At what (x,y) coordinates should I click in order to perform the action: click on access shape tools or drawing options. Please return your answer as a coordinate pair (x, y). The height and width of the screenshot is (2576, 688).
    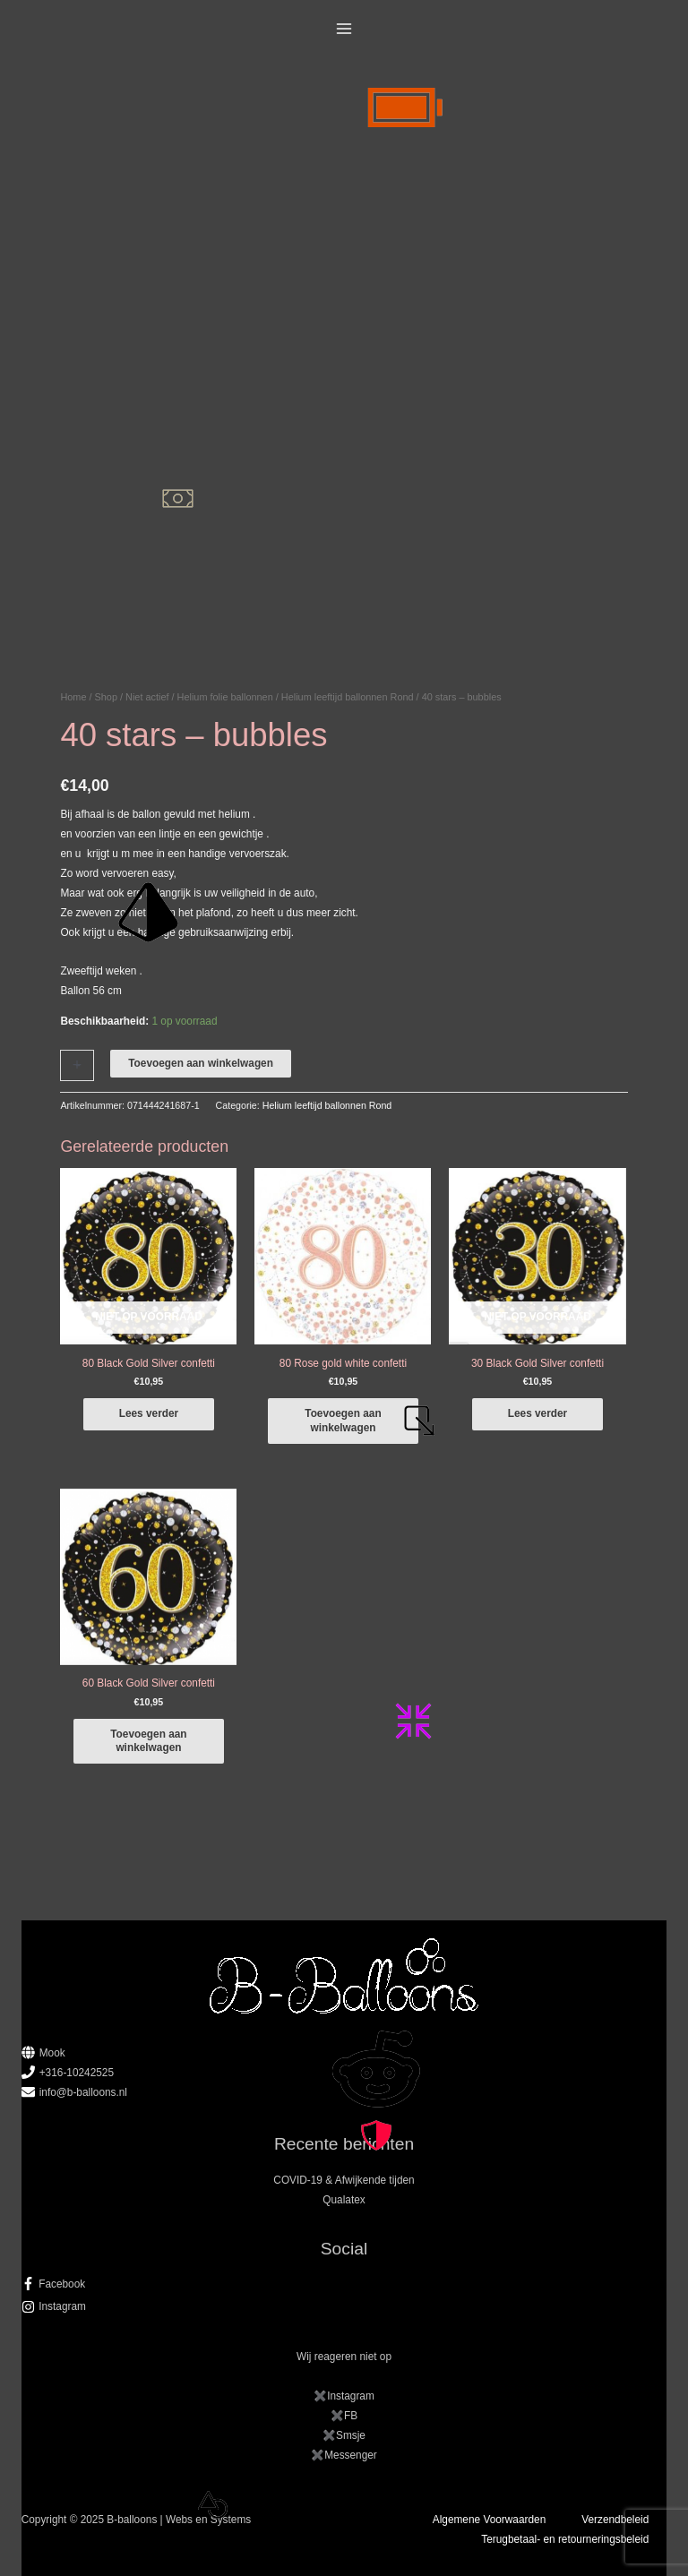
    Looking at the image, I should click on (212, 2504).